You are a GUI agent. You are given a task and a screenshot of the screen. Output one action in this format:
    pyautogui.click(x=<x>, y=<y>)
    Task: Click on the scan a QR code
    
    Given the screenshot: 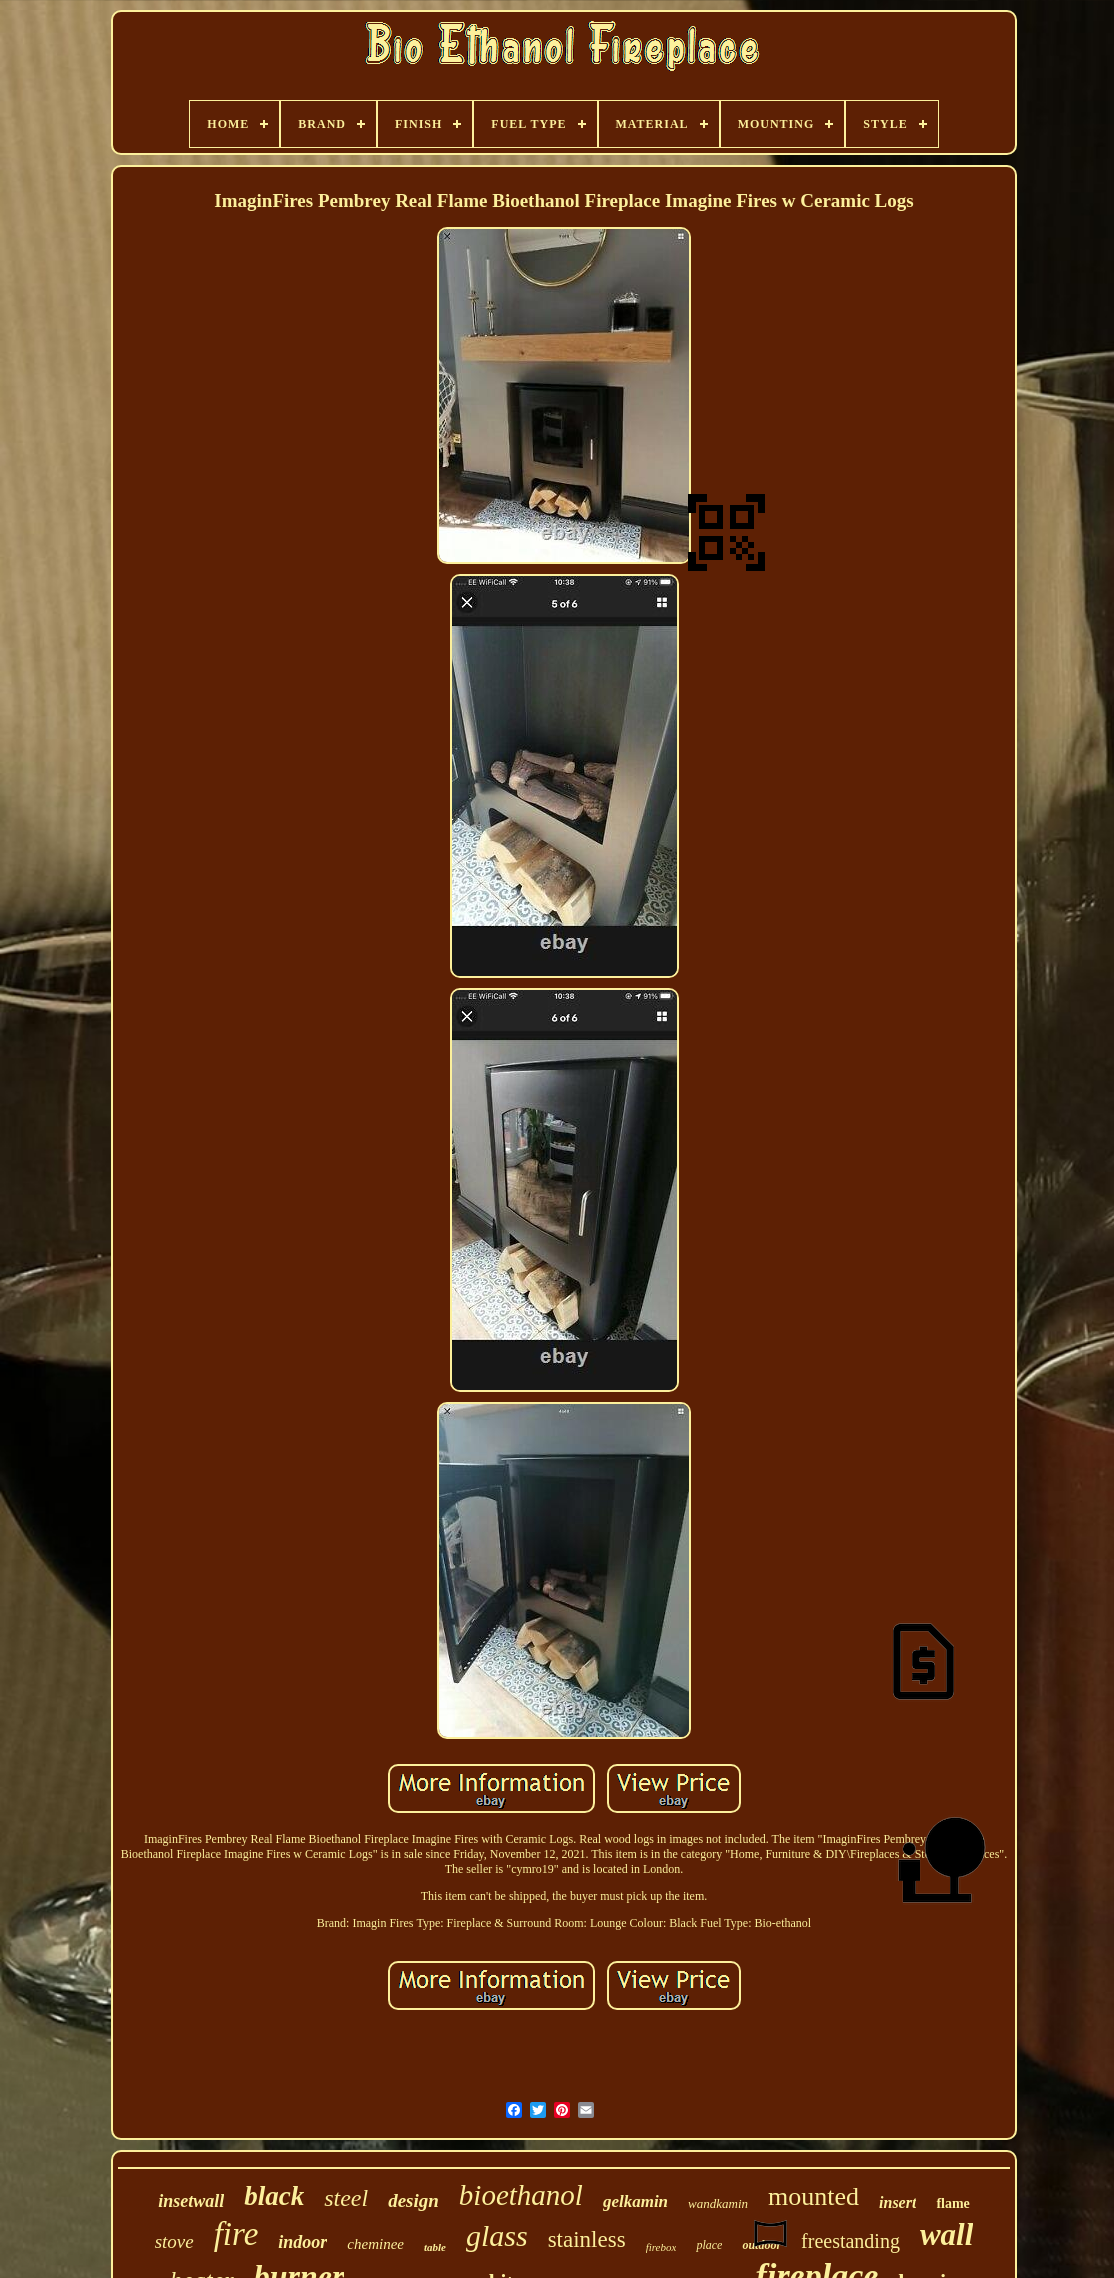 What is the action you would take?
    pyautogui.click(x=726, y=532)
    